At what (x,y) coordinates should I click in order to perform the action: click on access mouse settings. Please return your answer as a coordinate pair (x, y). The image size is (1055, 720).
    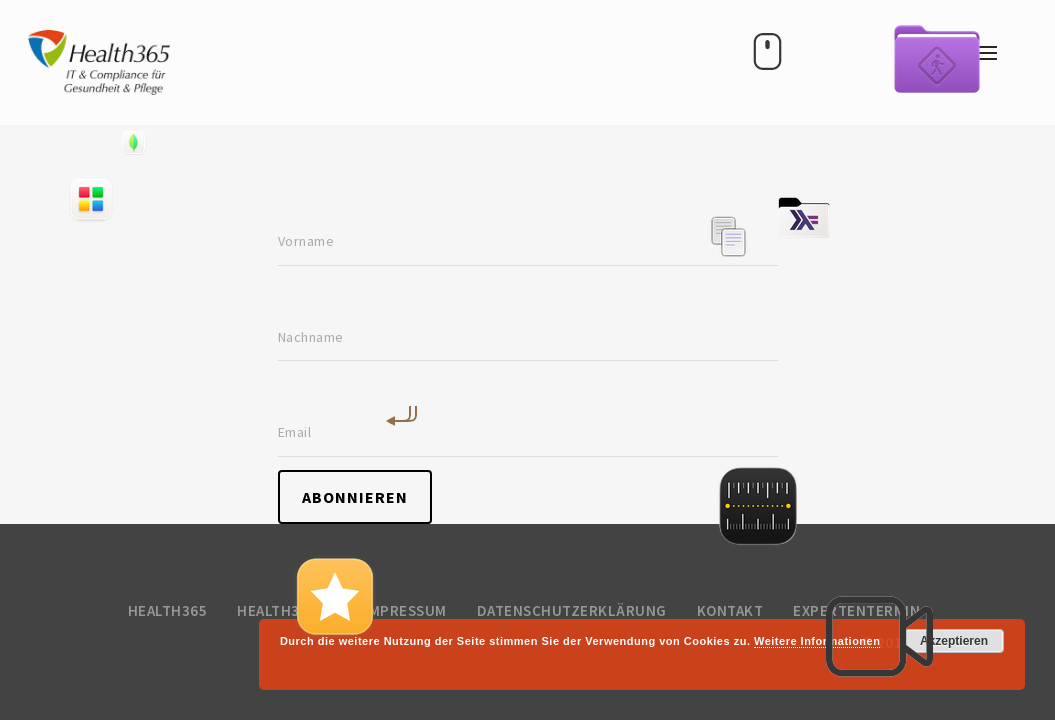
    Looking at the image, I should click on (767, 51).